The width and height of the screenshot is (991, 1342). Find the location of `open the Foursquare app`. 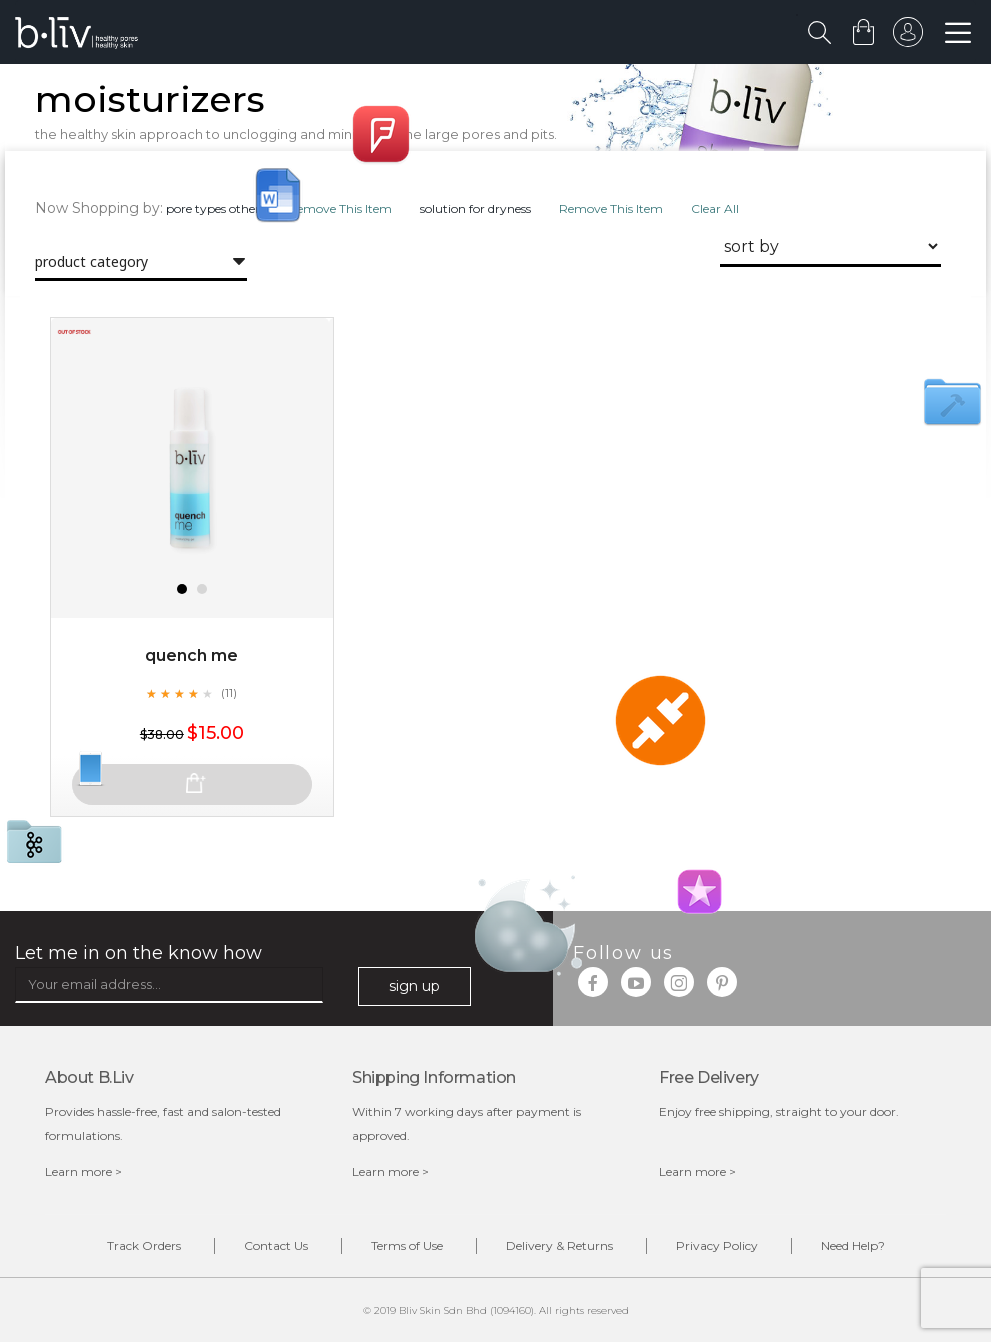

open the Foursquare app is located at coordinates (381, 134).